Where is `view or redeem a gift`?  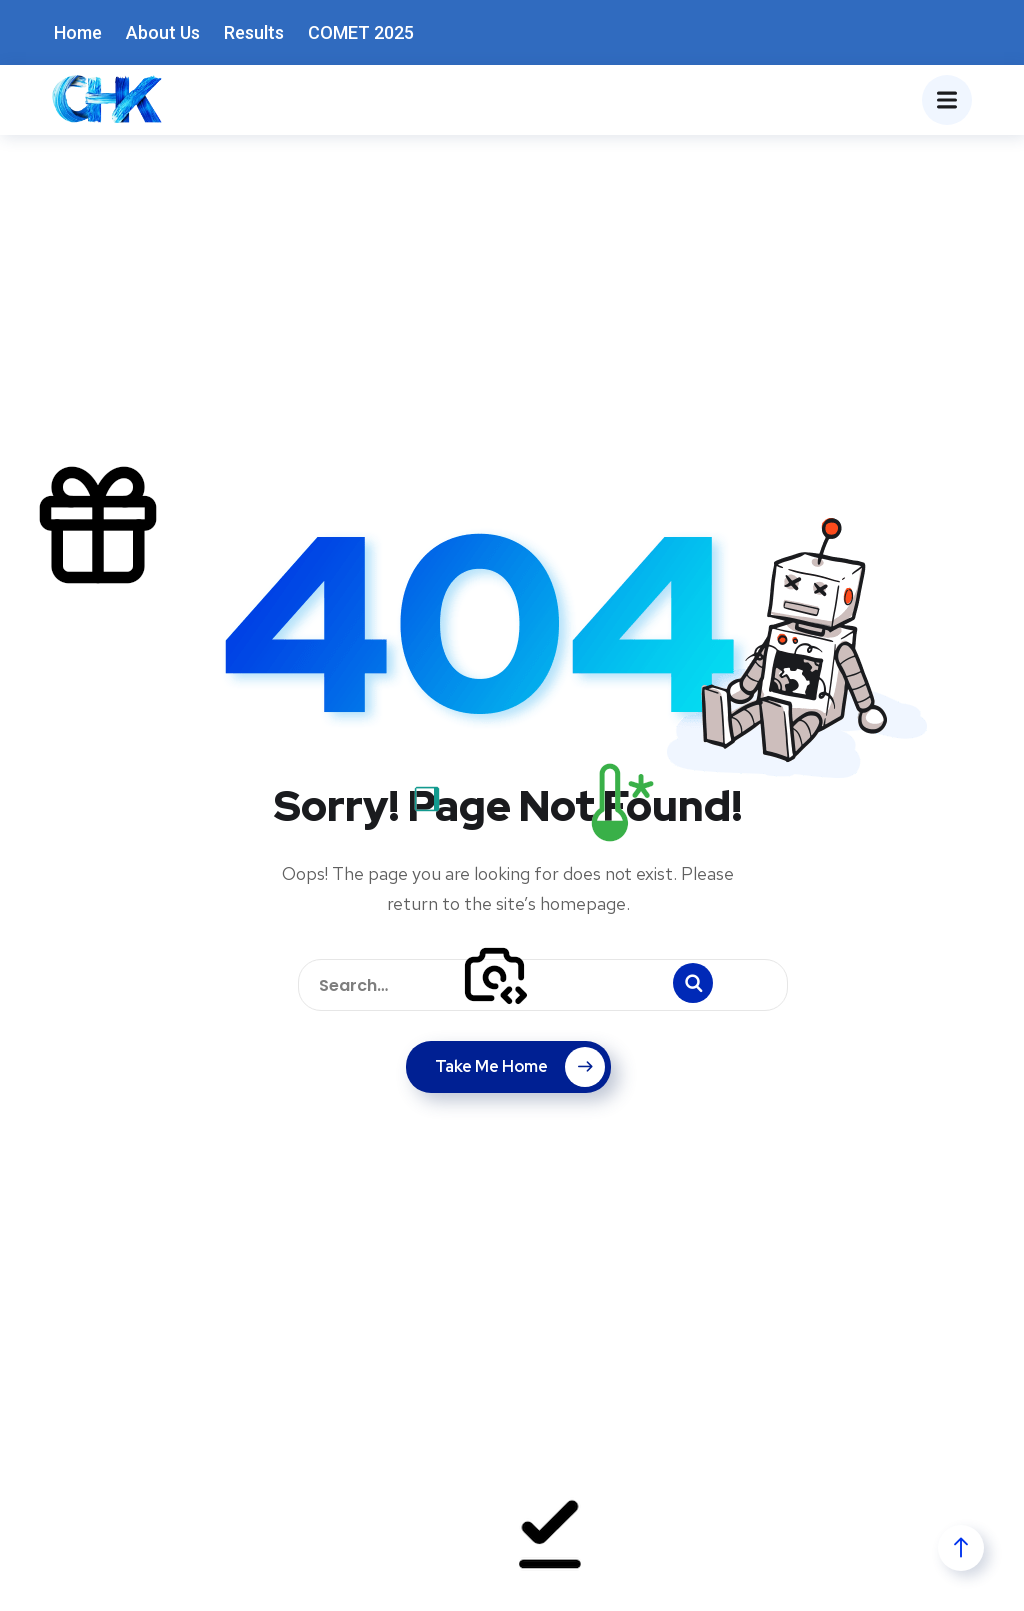 view or redeem a gift is located at coordinates (98, 525).